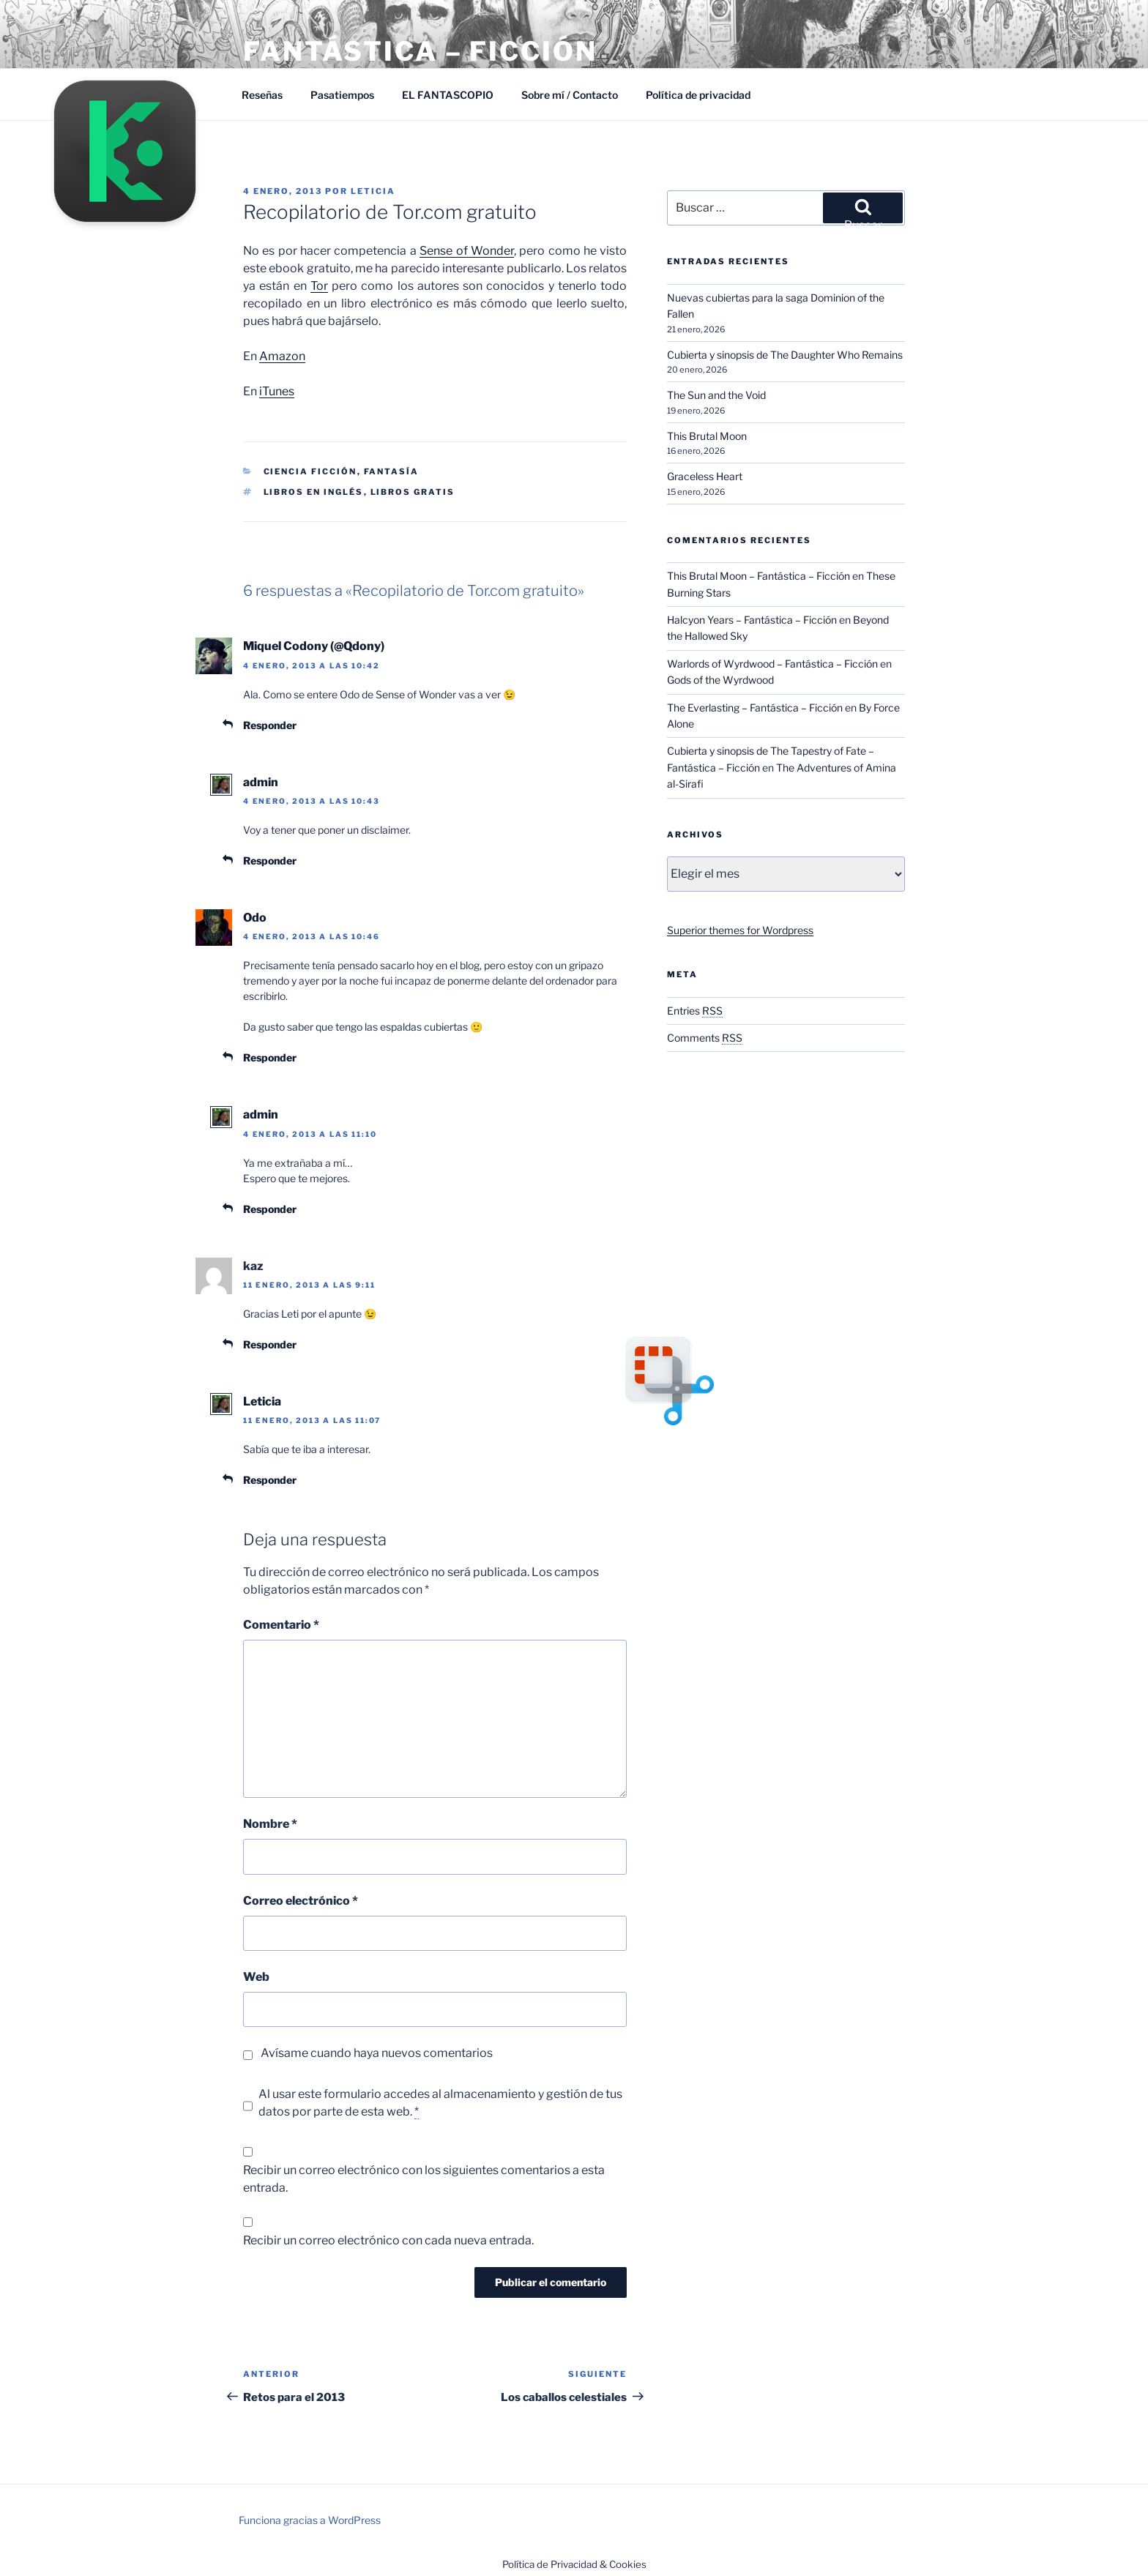  Describe the element at coordinates (124, 151) in the screenshot. I see `open cachyos kernel manager` at that location.